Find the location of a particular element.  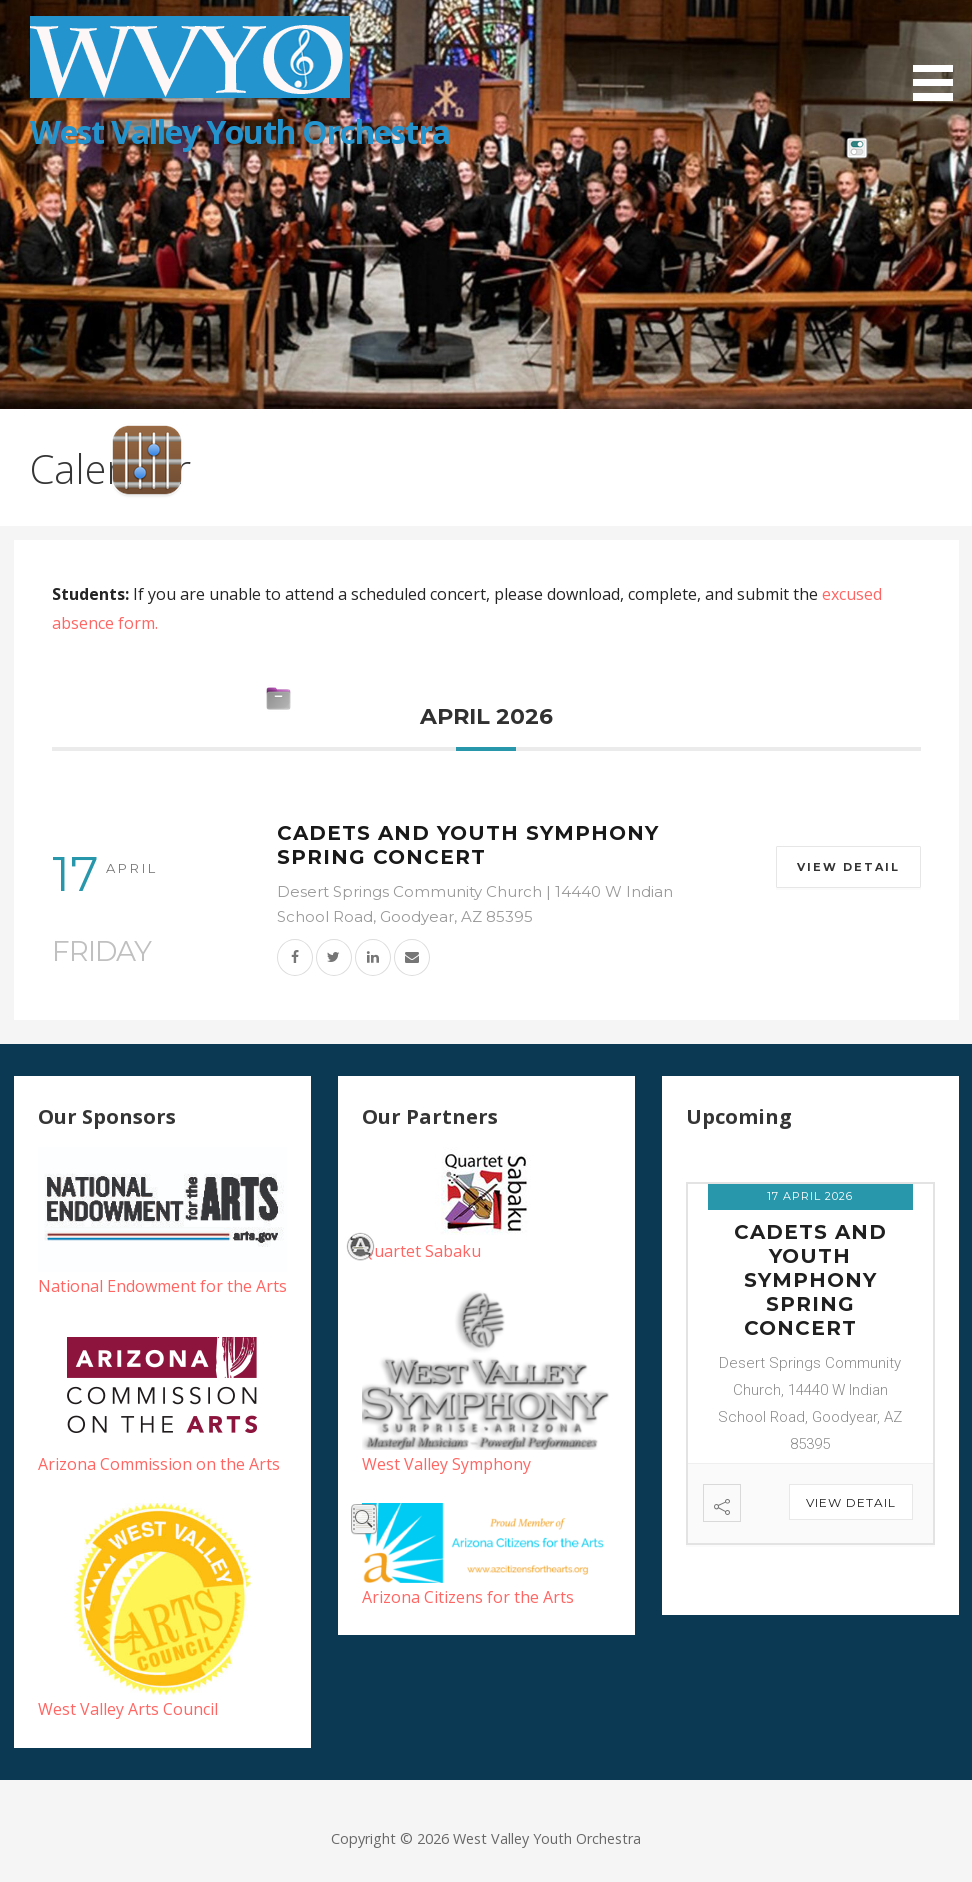

open the software update manager is located at coordinates (360, 1246).